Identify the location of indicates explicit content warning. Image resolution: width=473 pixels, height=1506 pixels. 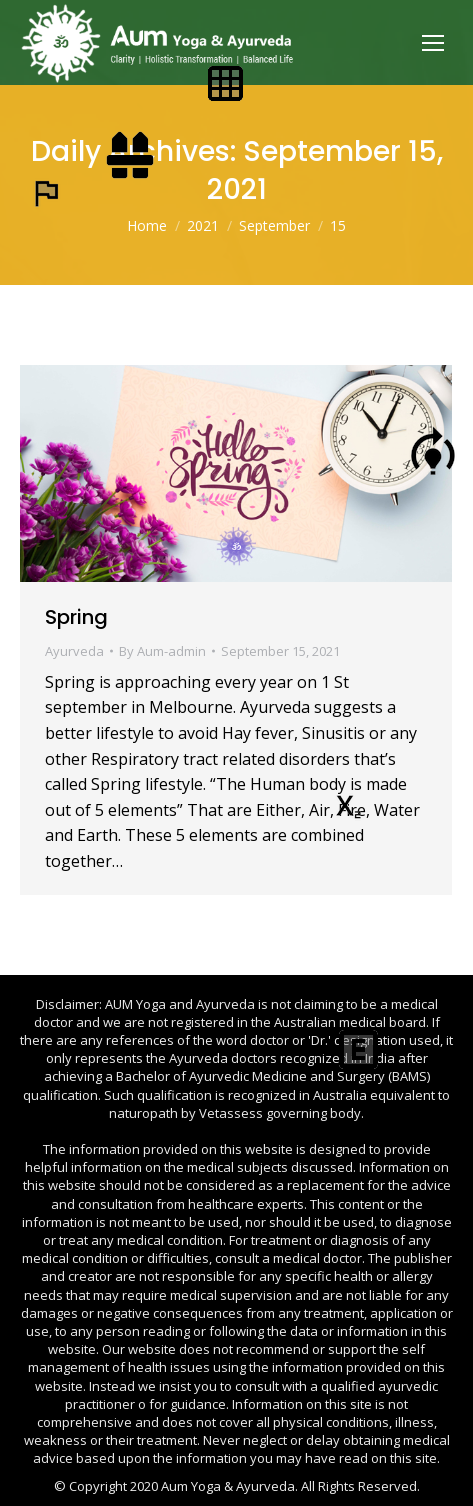
(358, 1049).